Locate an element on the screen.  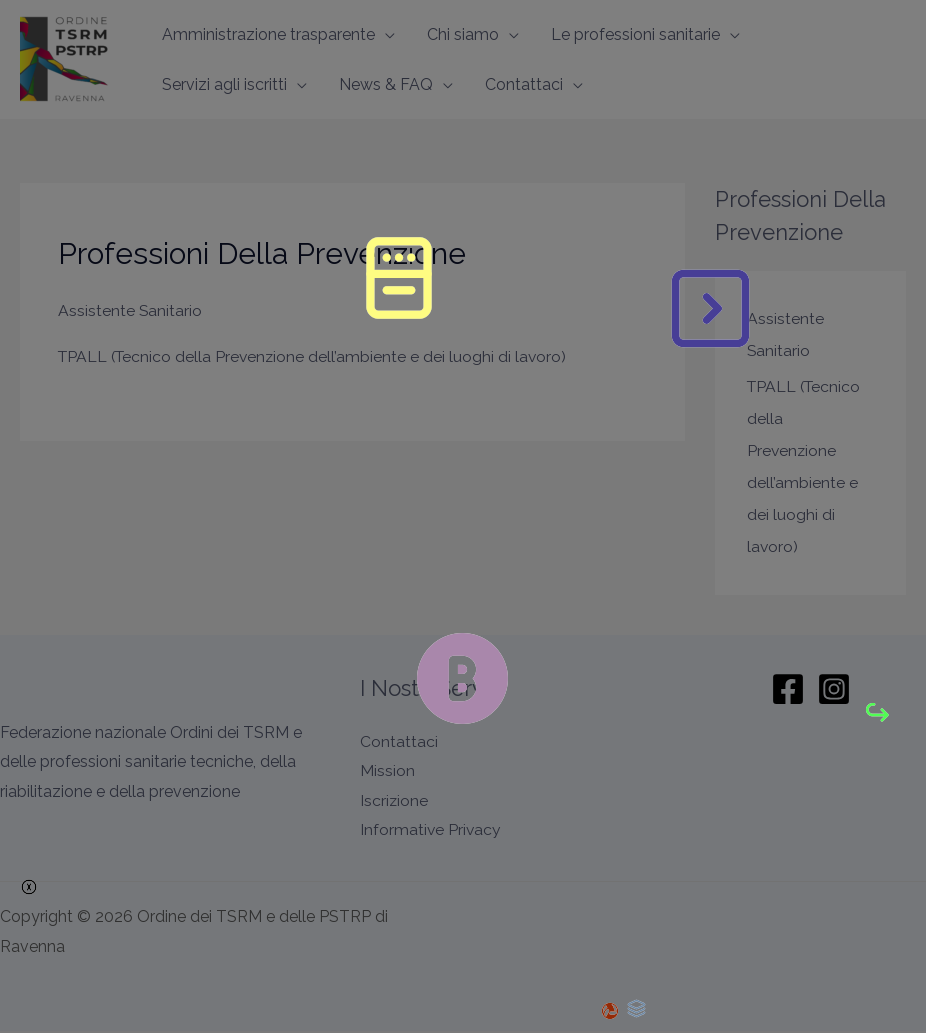
go forward or navigate to next page is located at coordinates (878, 711).